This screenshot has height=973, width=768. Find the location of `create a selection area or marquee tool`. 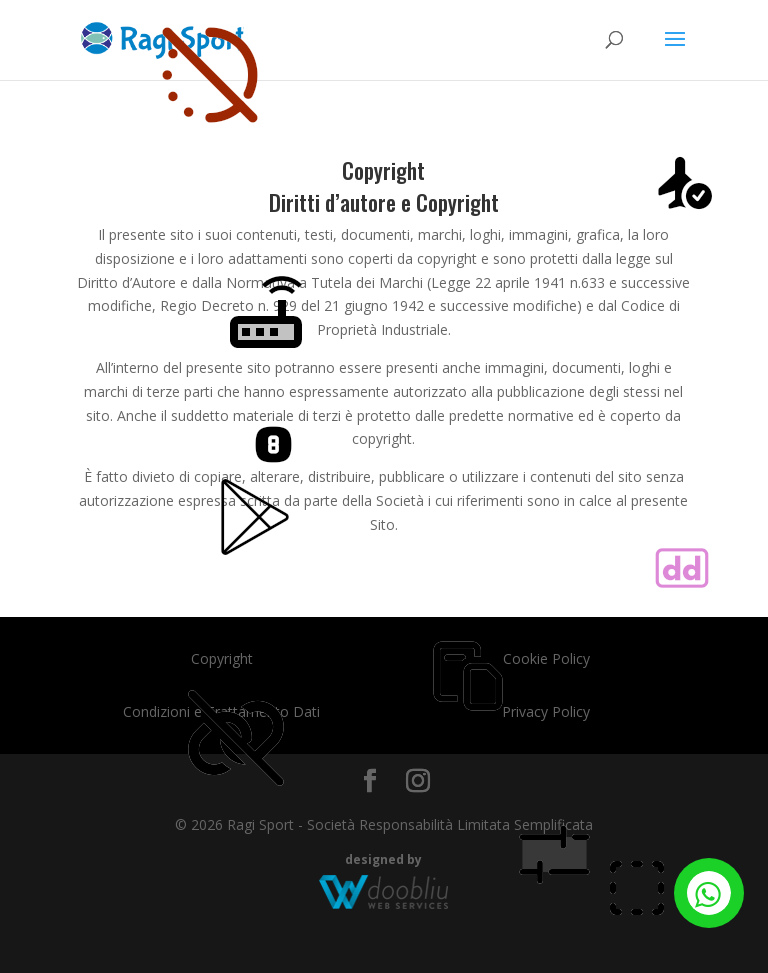

create a selection area or marquee tool is located at coordinates (637, 888).